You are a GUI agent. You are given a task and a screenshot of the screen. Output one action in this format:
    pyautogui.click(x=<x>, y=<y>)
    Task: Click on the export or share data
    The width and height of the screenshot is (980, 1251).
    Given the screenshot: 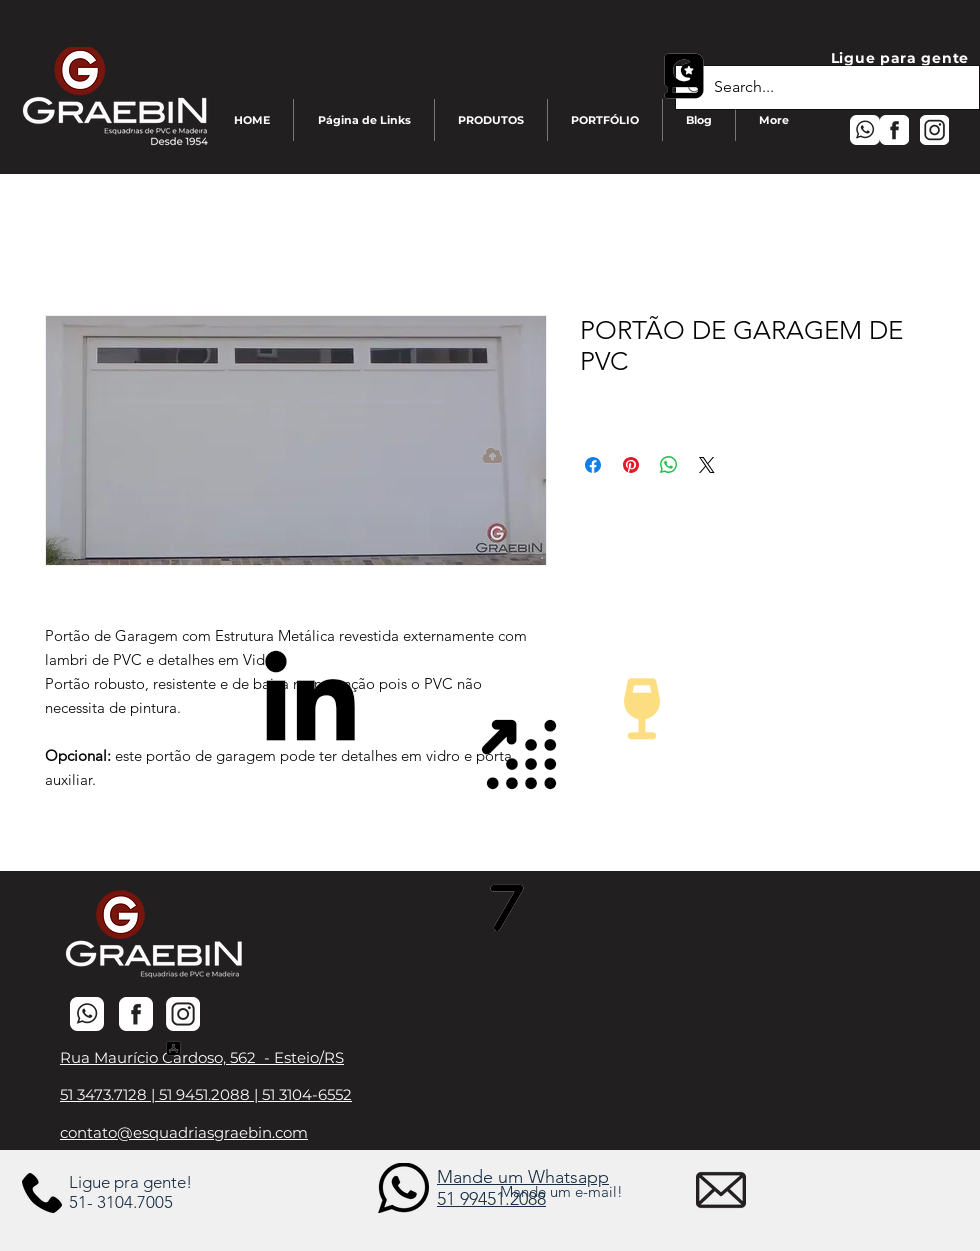 What is the action you would take?
    pyautogui.click(x=521, y=754)
    